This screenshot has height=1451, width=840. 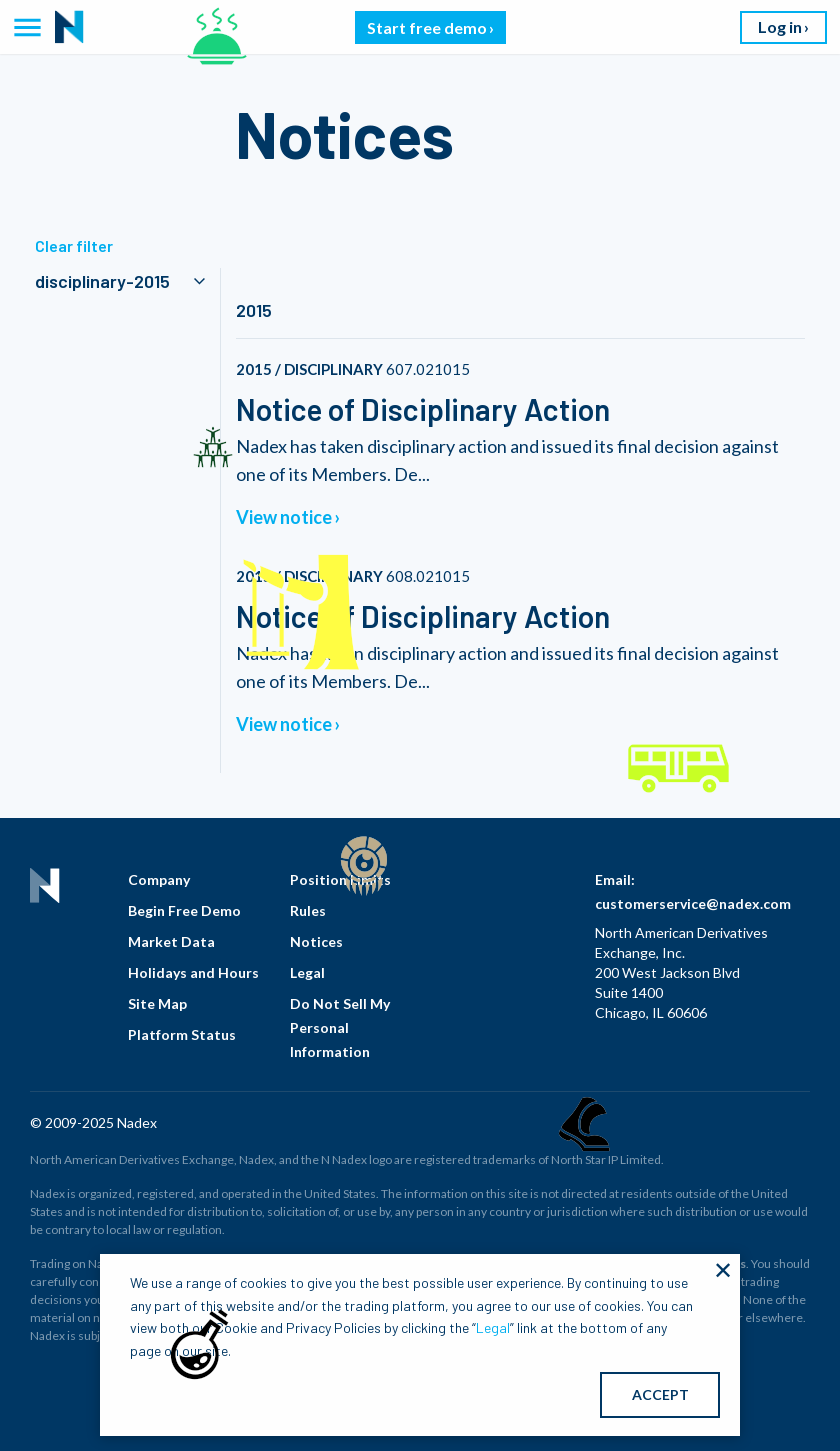 What do you see at coordinates (301, 612) in the screenshot?
I see `access playground or recreational areas` at bounding box center [301, 612].